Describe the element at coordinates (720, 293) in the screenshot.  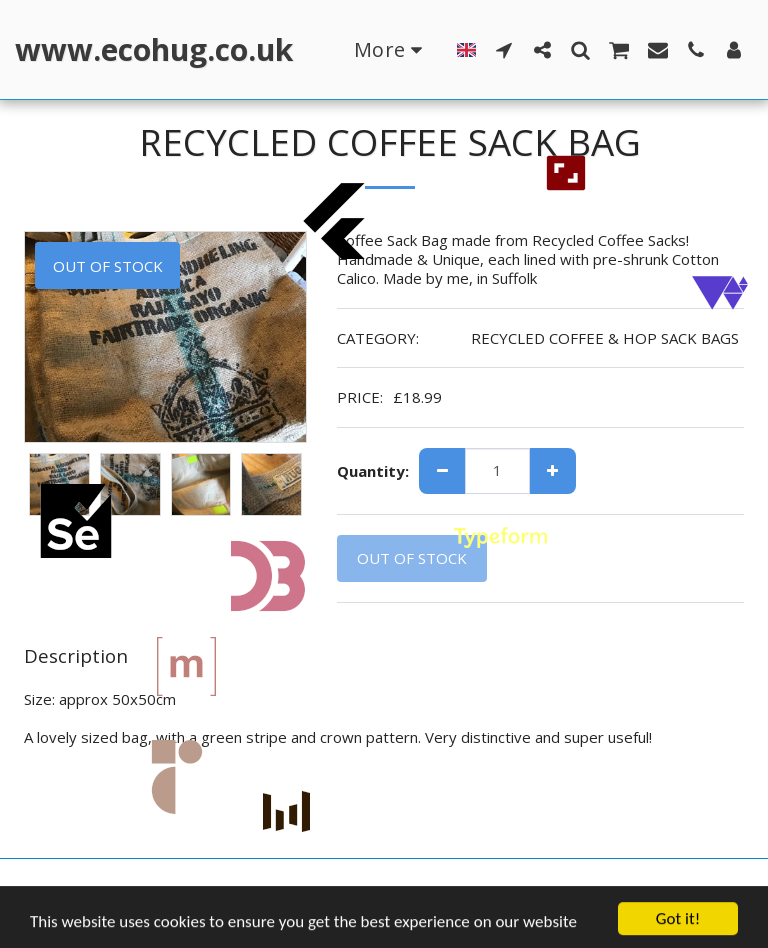
I see `WebGPU technology or API branding` at that location.